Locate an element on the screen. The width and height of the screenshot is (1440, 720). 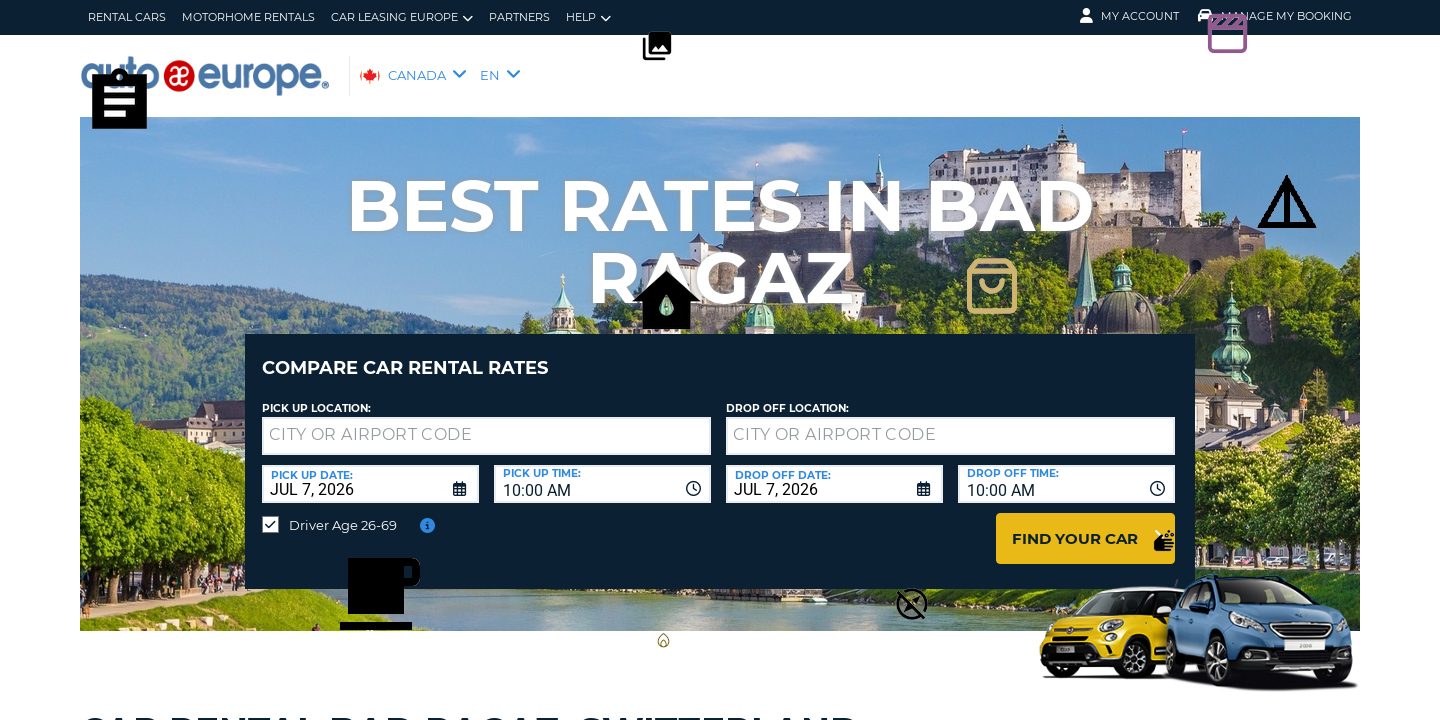
disable compass or navigation mode is located at coordinates (912, 604).